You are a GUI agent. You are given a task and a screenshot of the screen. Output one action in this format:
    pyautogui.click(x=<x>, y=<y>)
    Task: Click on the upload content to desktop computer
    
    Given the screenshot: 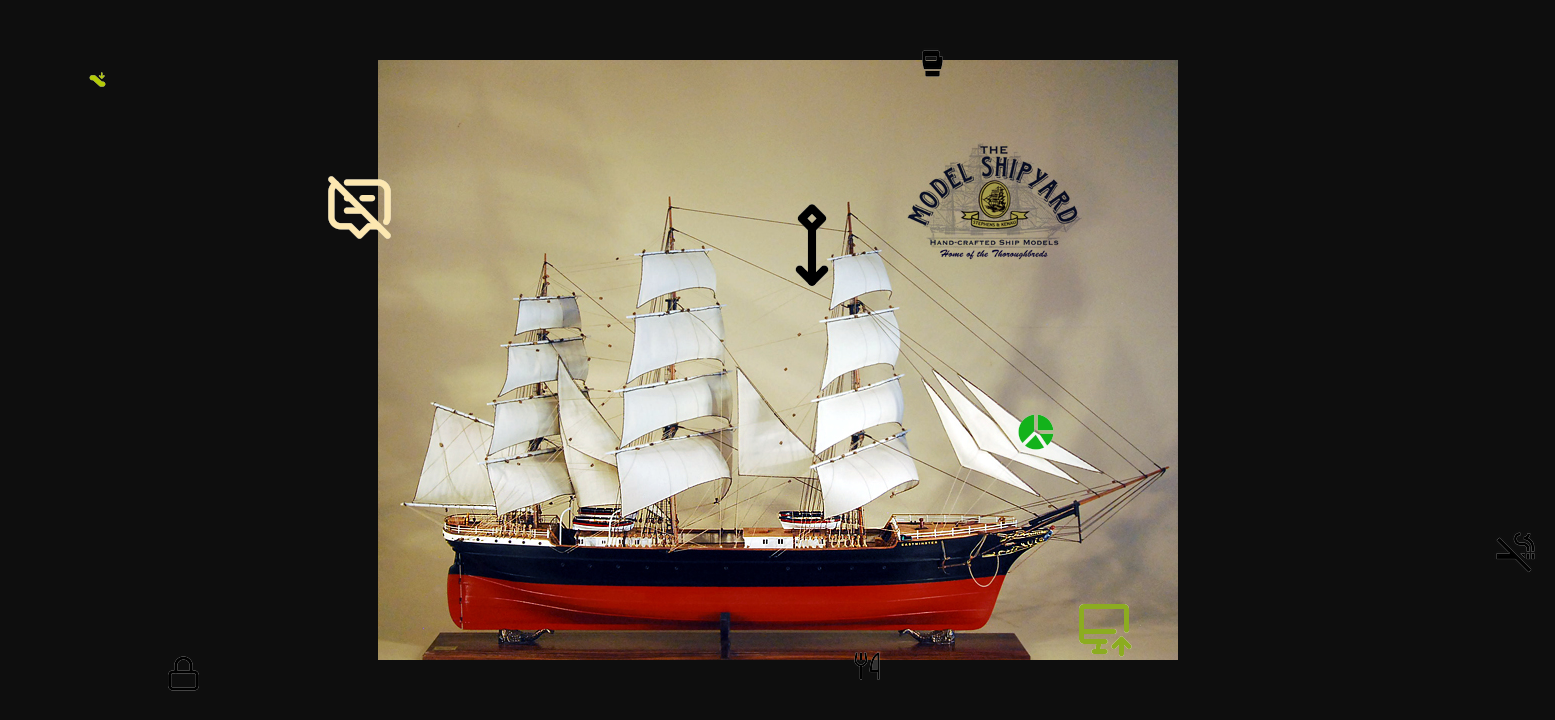 What is the action you would take?
    pyautogui.click(x=1104, y=629)
    